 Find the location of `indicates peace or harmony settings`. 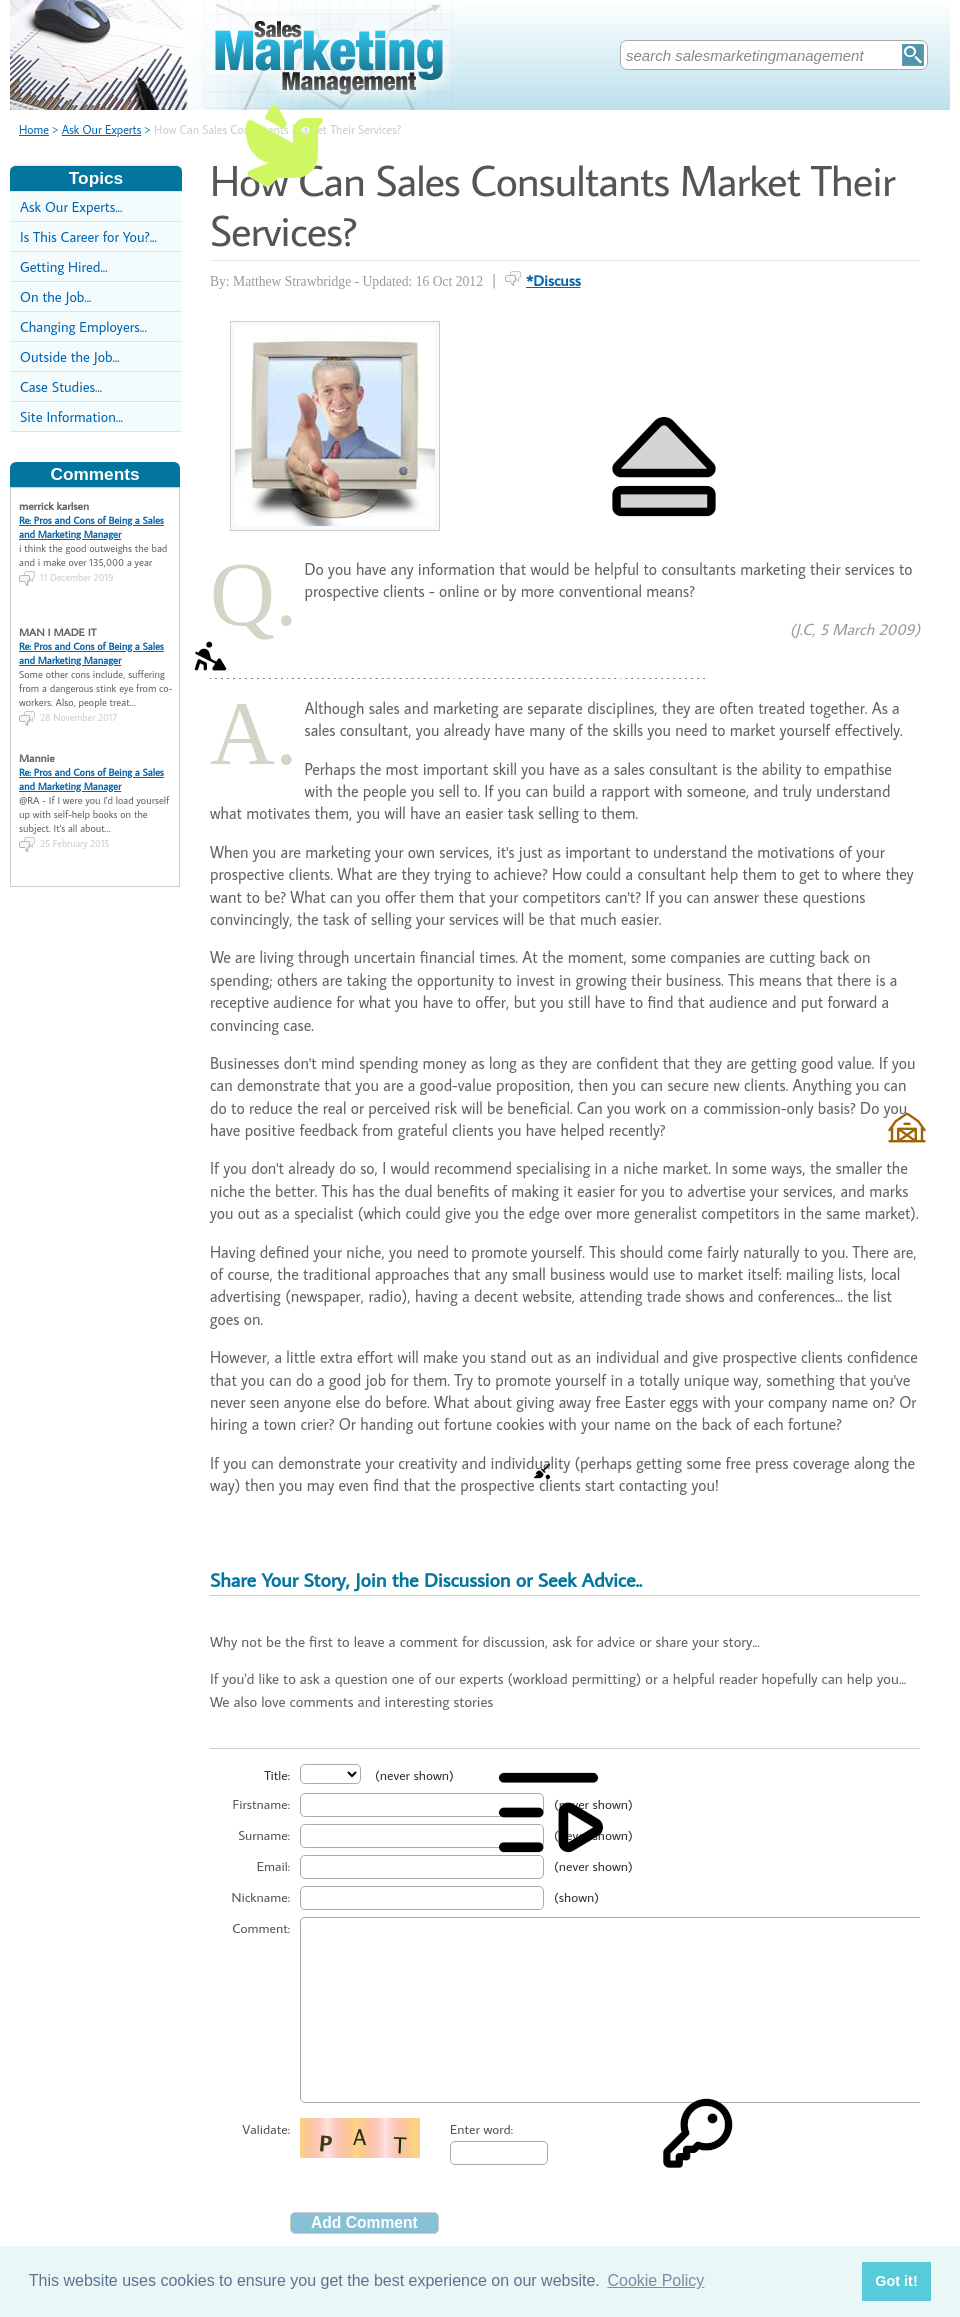

indicates peace or harmony settings is located at coordinates (283, 148).